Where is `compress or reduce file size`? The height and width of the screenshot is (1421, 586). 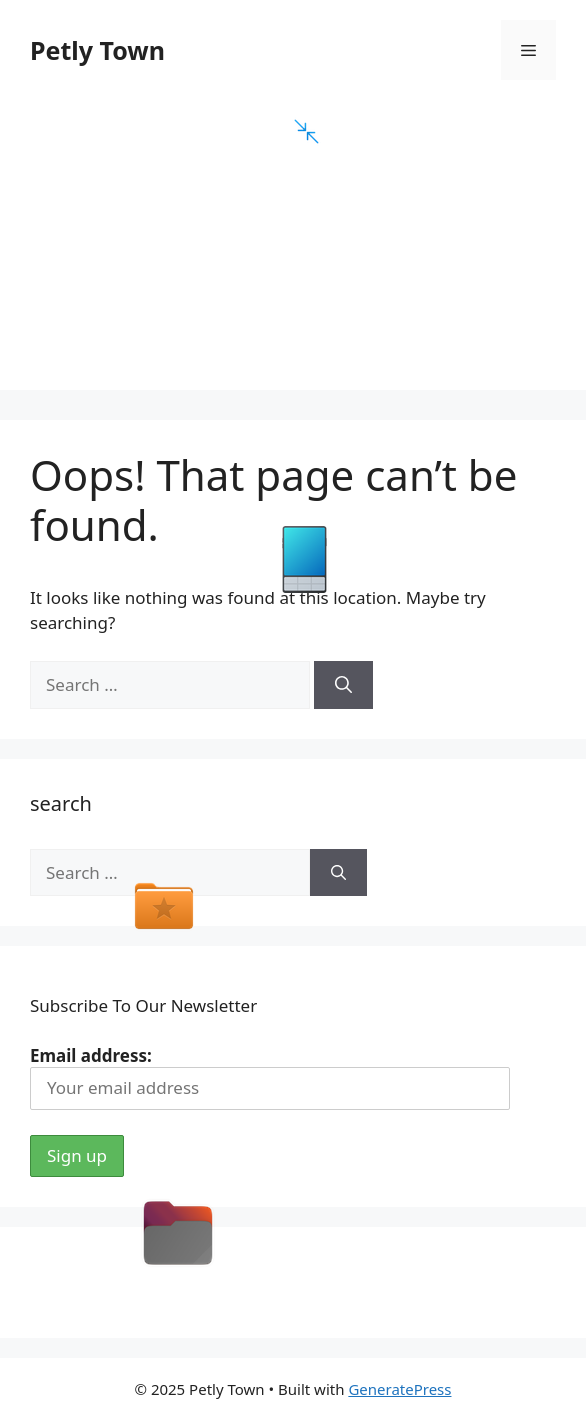 compress or reduce file size is located at coordinates (306, 131).